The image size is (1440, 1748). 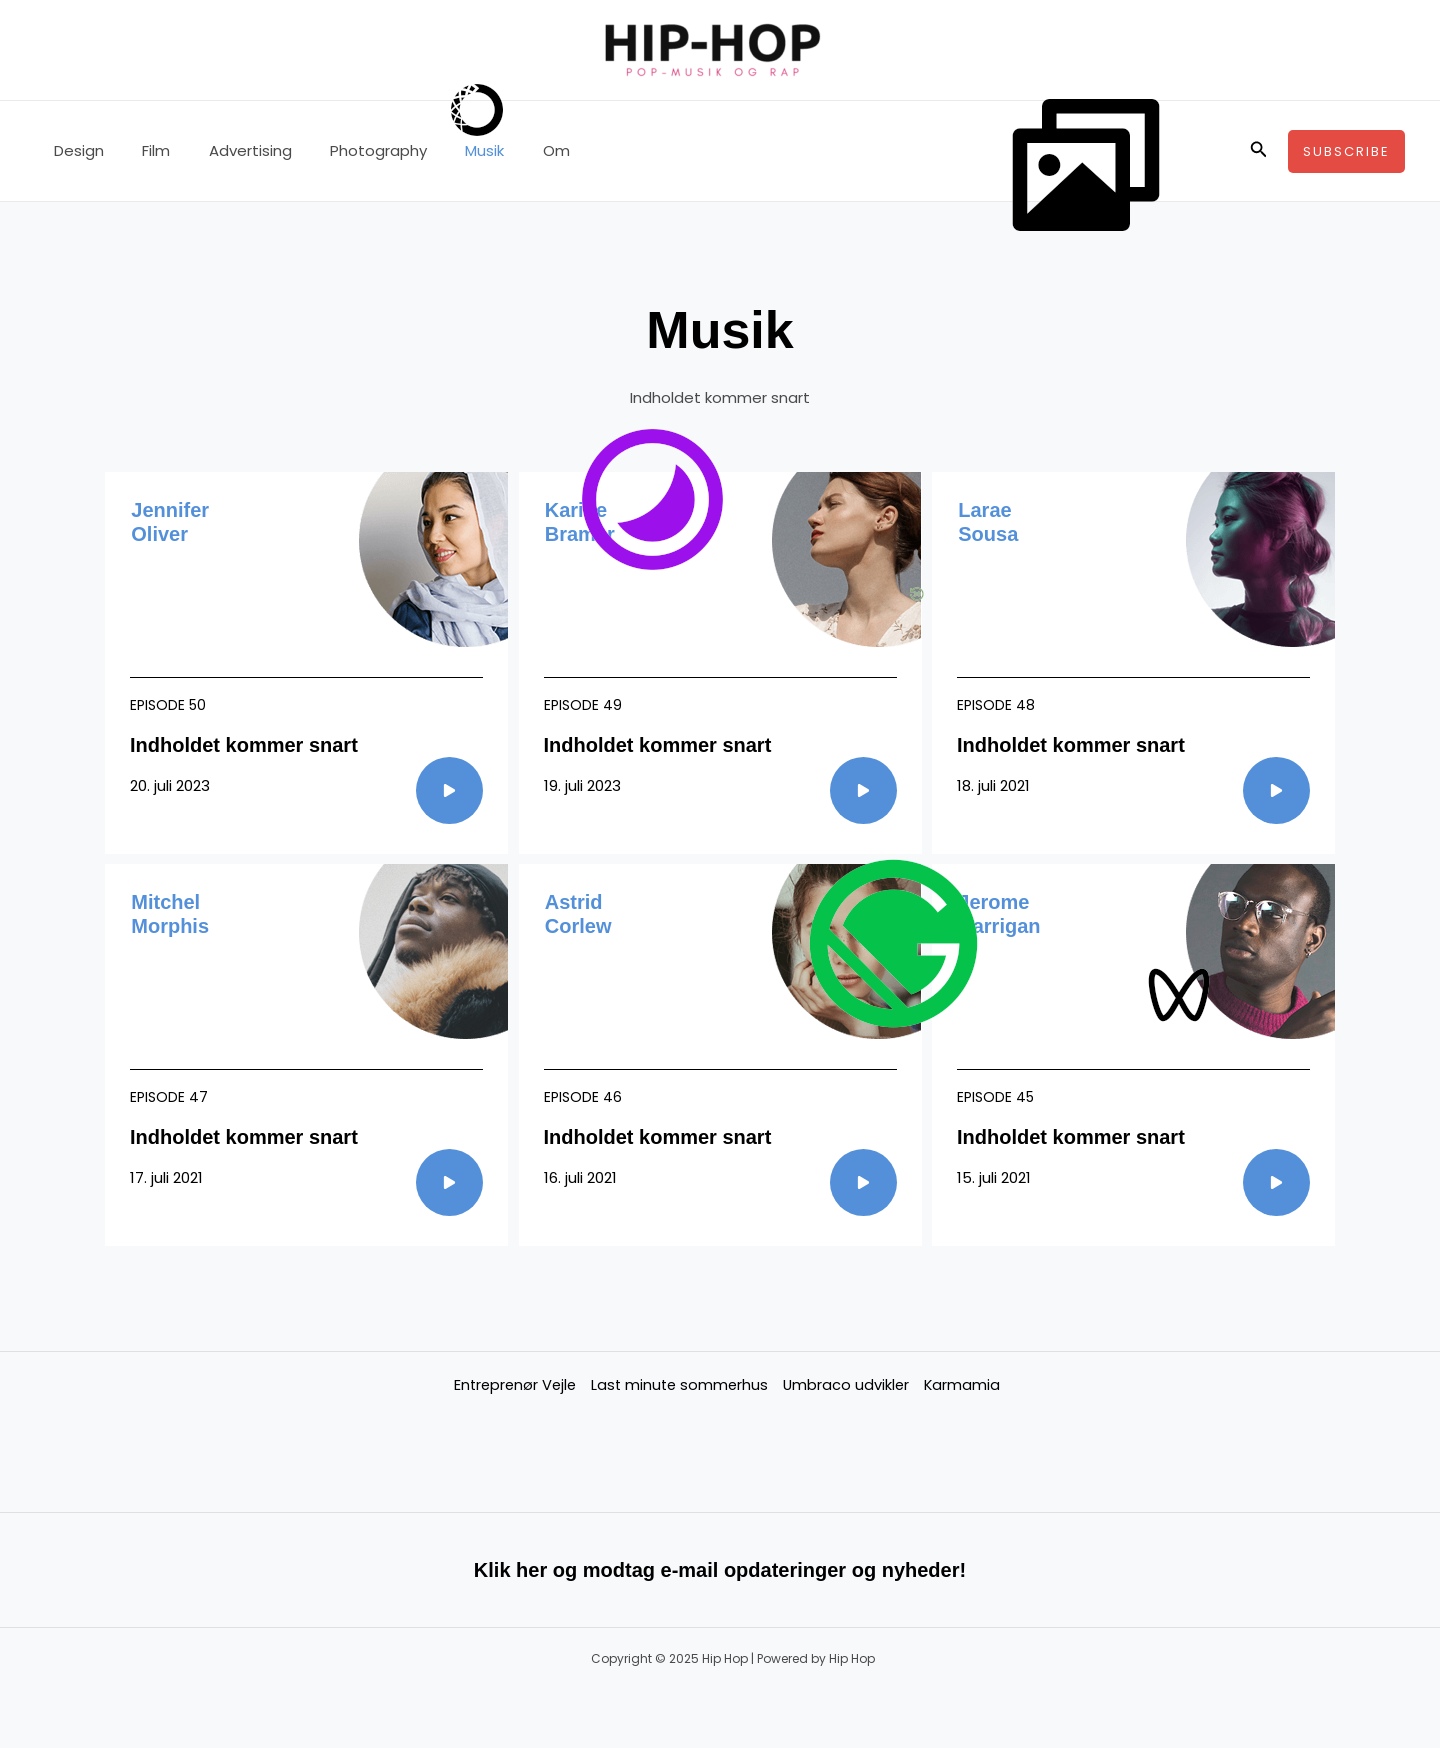 What do you see at coordinates (652, 499) in the screenshot?
I see `adjust display contrast settings` at bounding box center [652, 499].